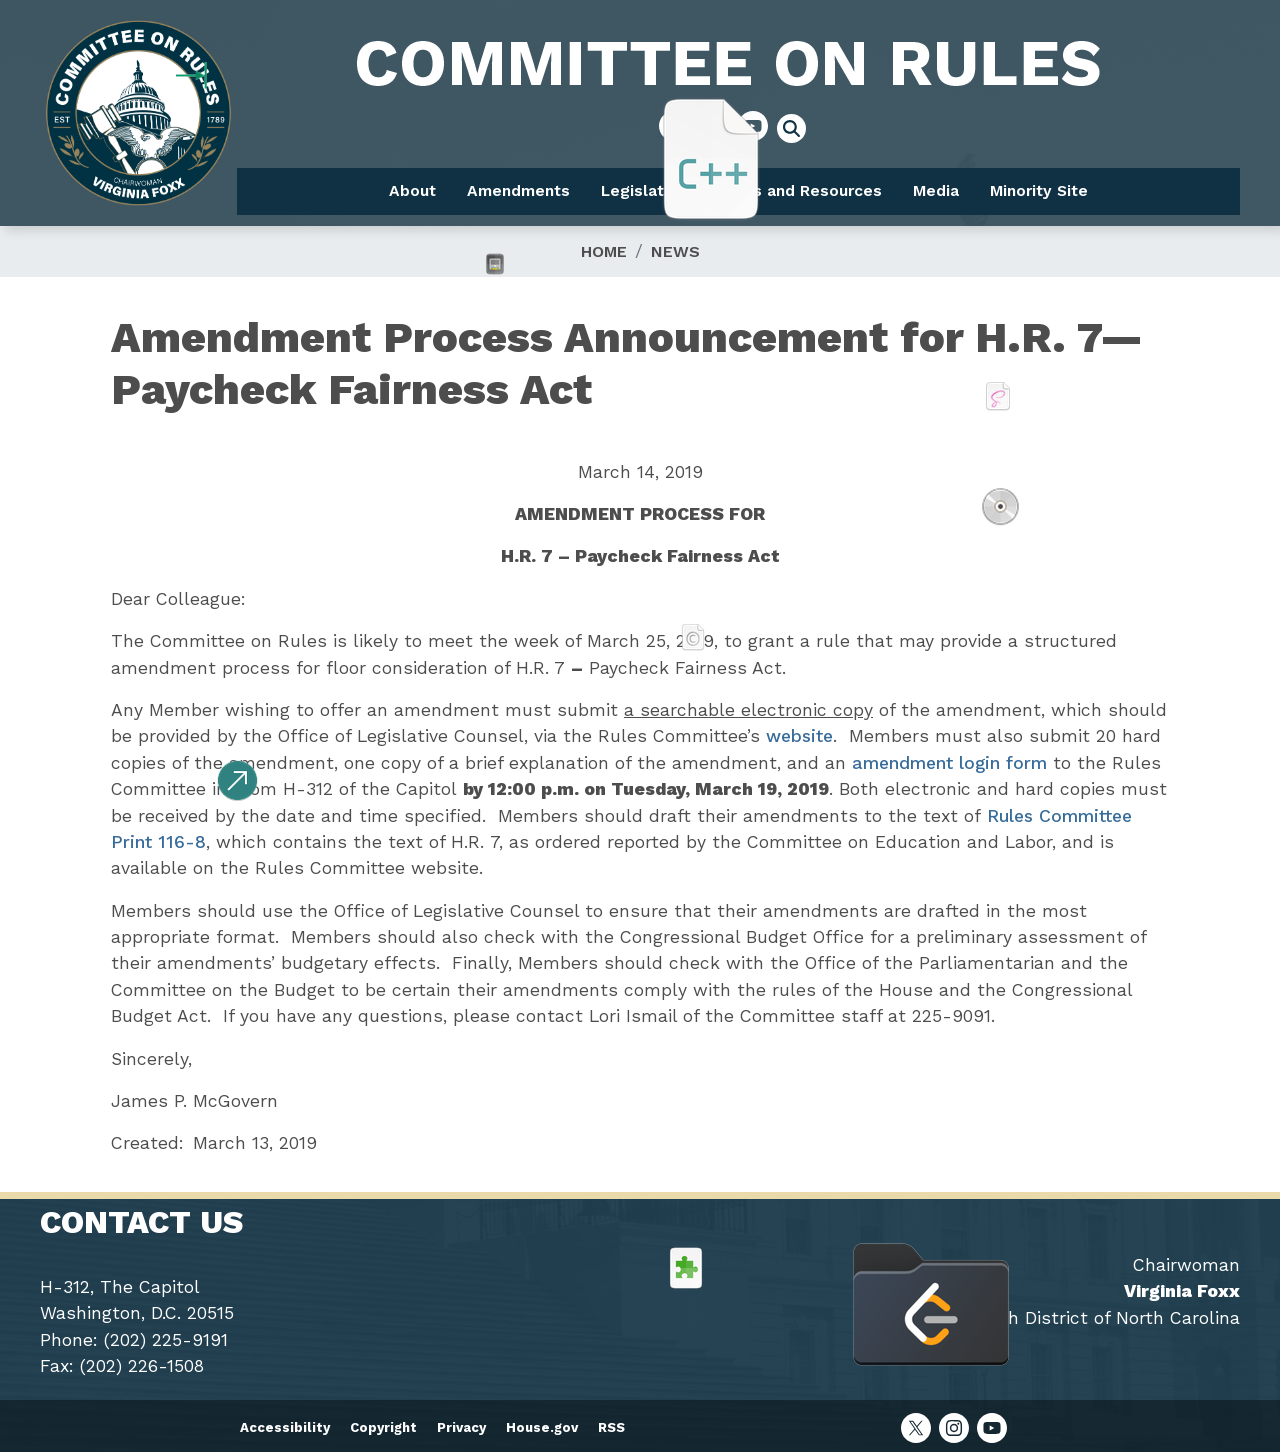 Image resolution: width=1280 pixels, height=1452 pixels. Describe the element at coordinates (237, 780) in the screenshot. I see `indicates a symbolic link or shortcut to another file` at that location.